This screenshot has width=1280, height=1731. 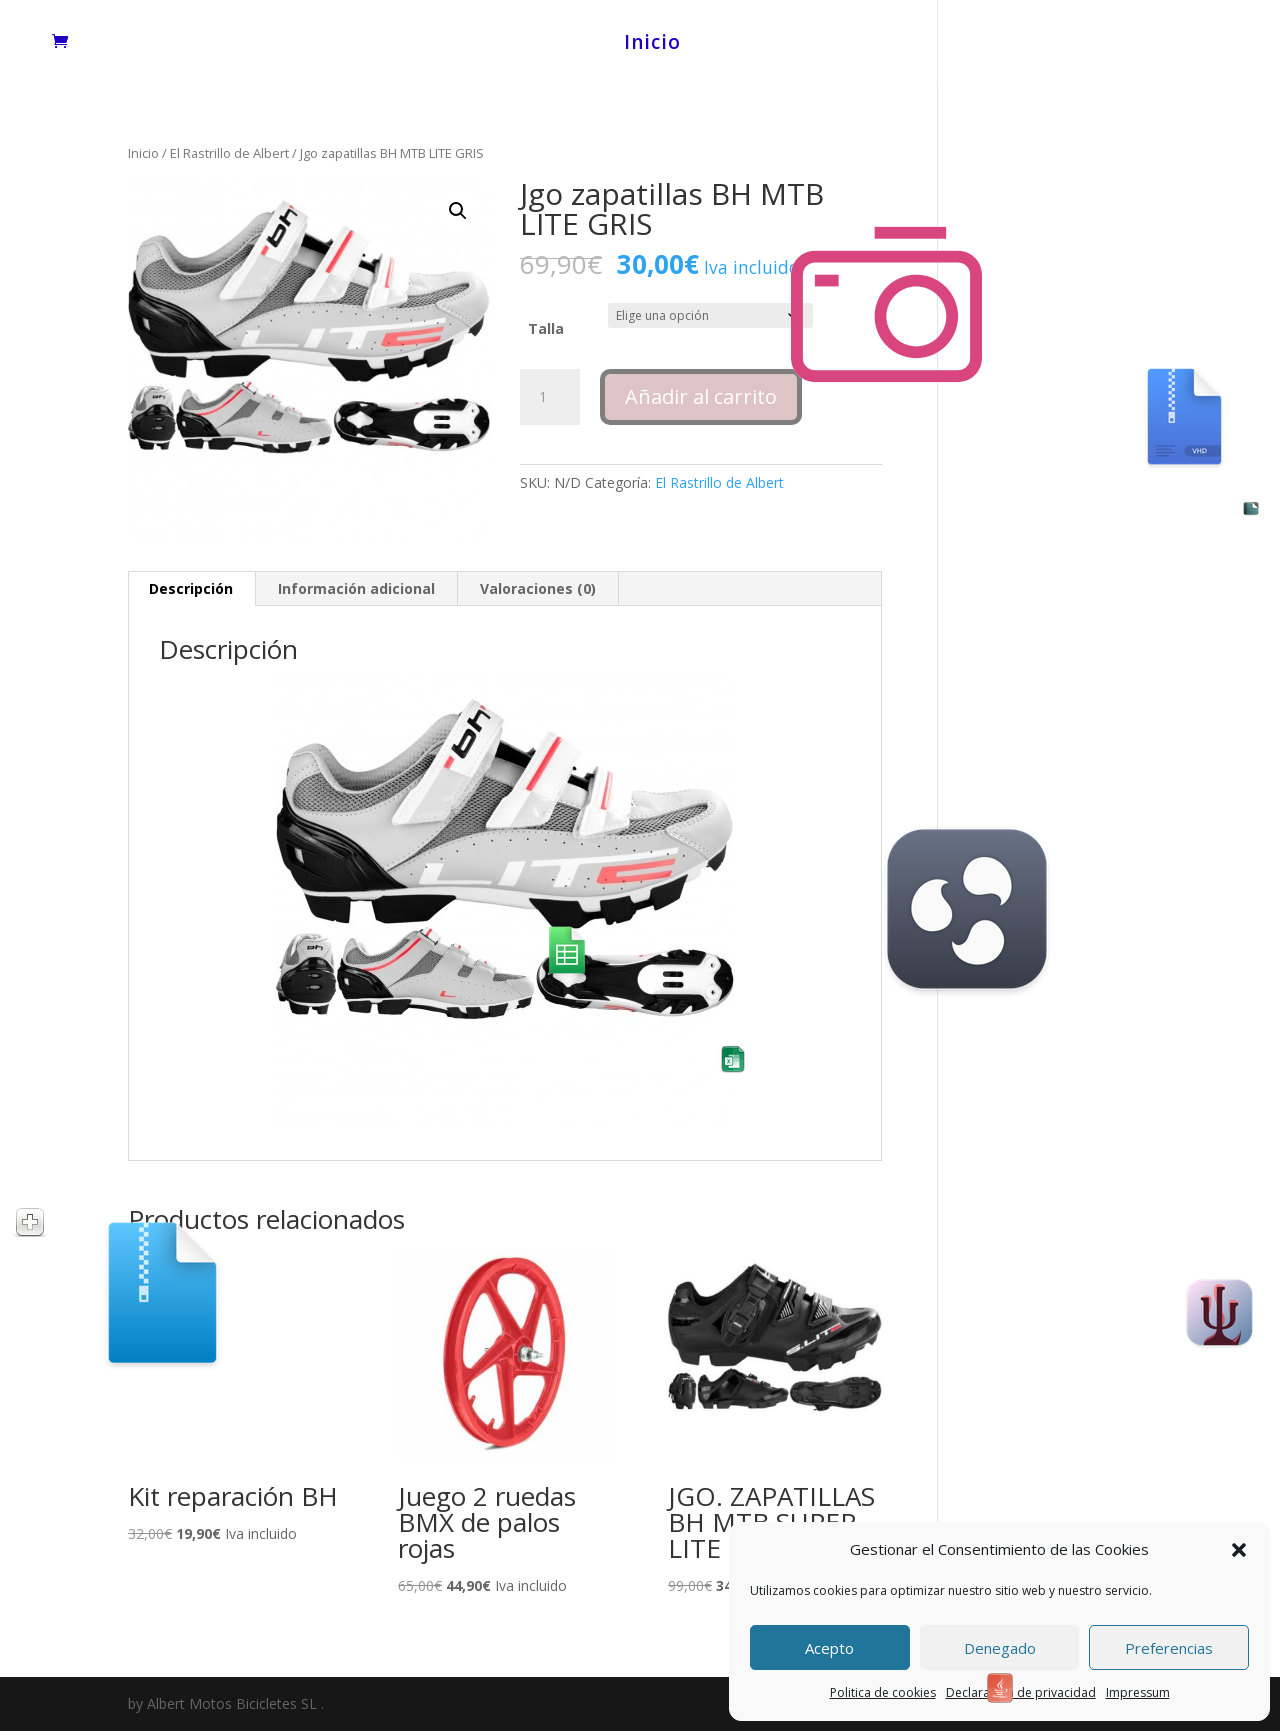 What do you see at coordinates (1219, 1312) in the screenshot?
I see `open hydrus network media management application` at bounding box center [1219, 1312].